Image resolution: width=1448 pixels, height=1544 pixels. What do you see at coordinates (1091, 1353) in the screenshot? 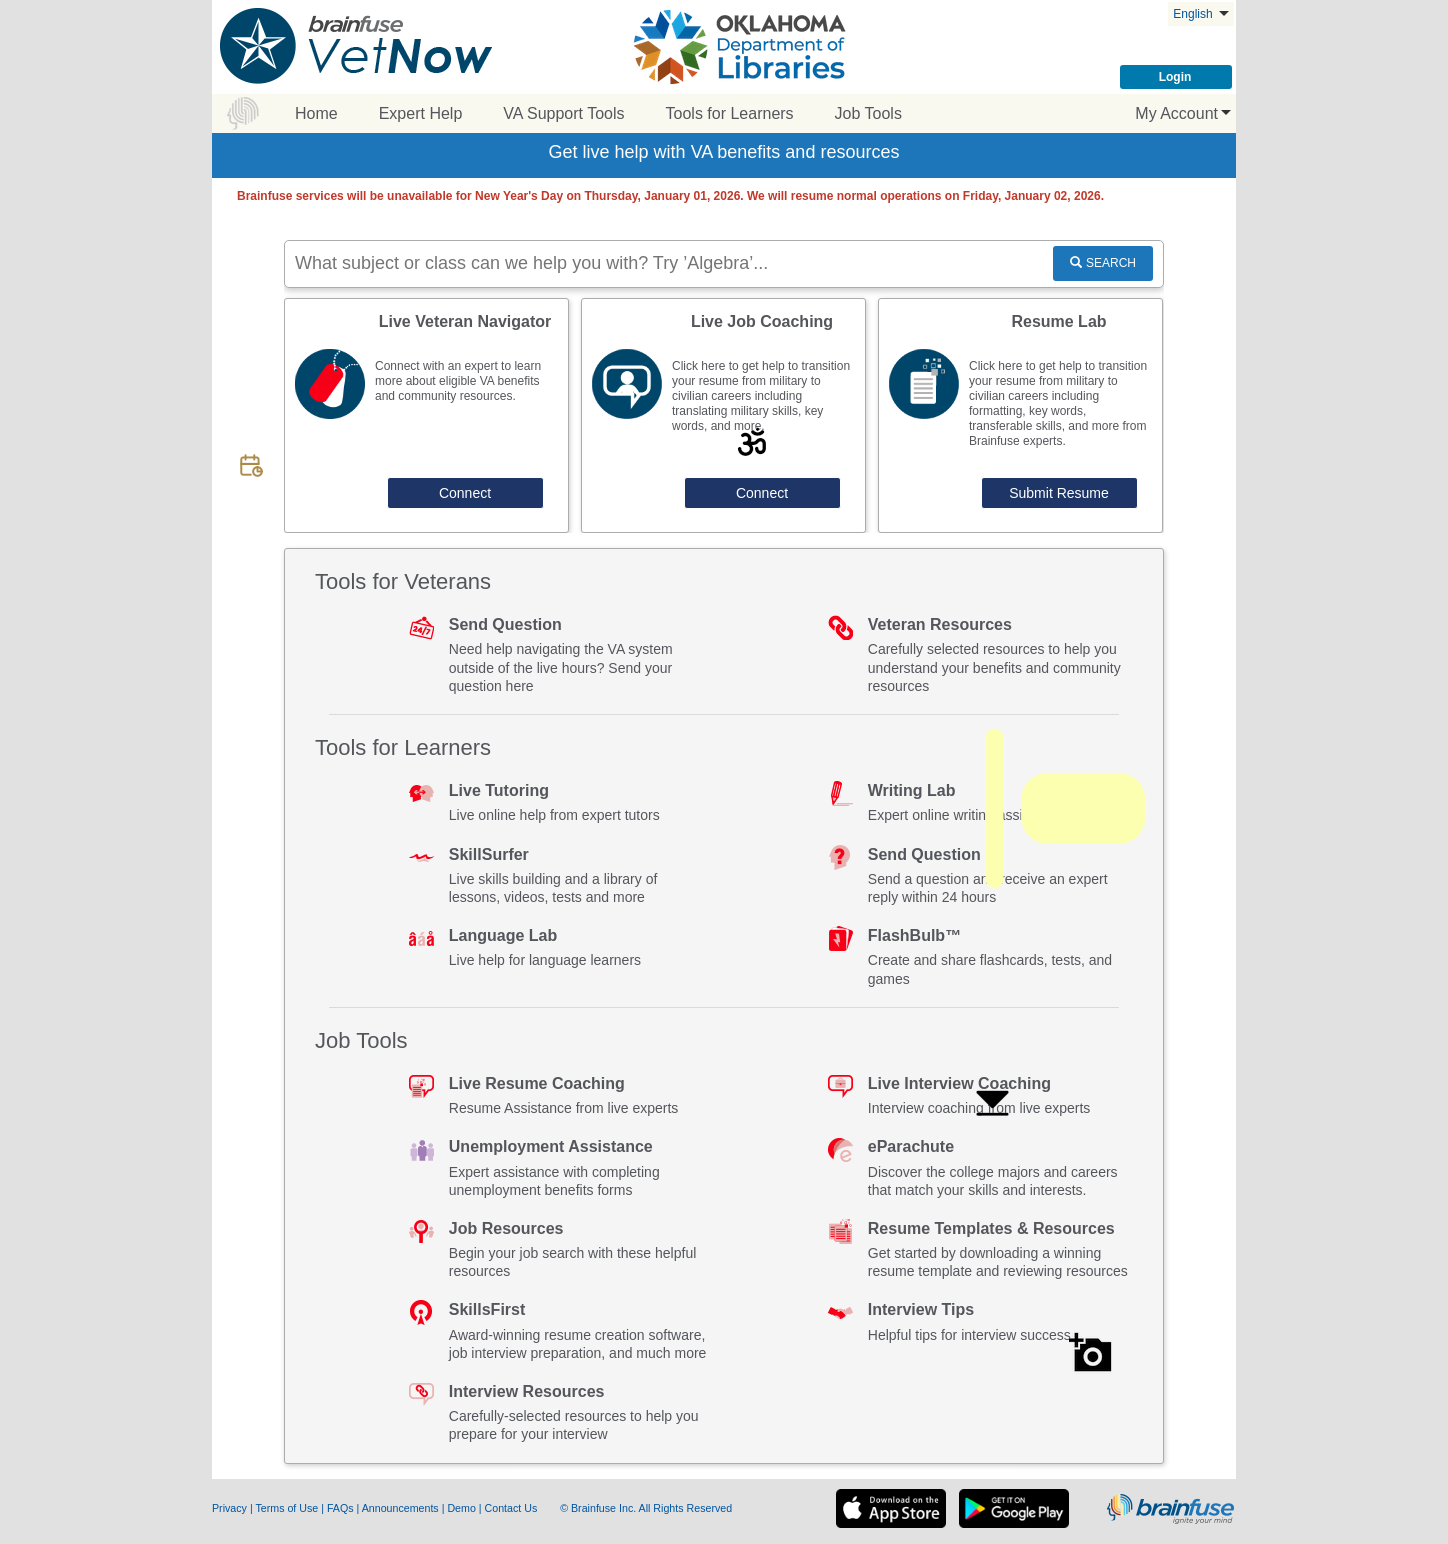
I see `add a new photo` at bounding box center [1091, 1353].